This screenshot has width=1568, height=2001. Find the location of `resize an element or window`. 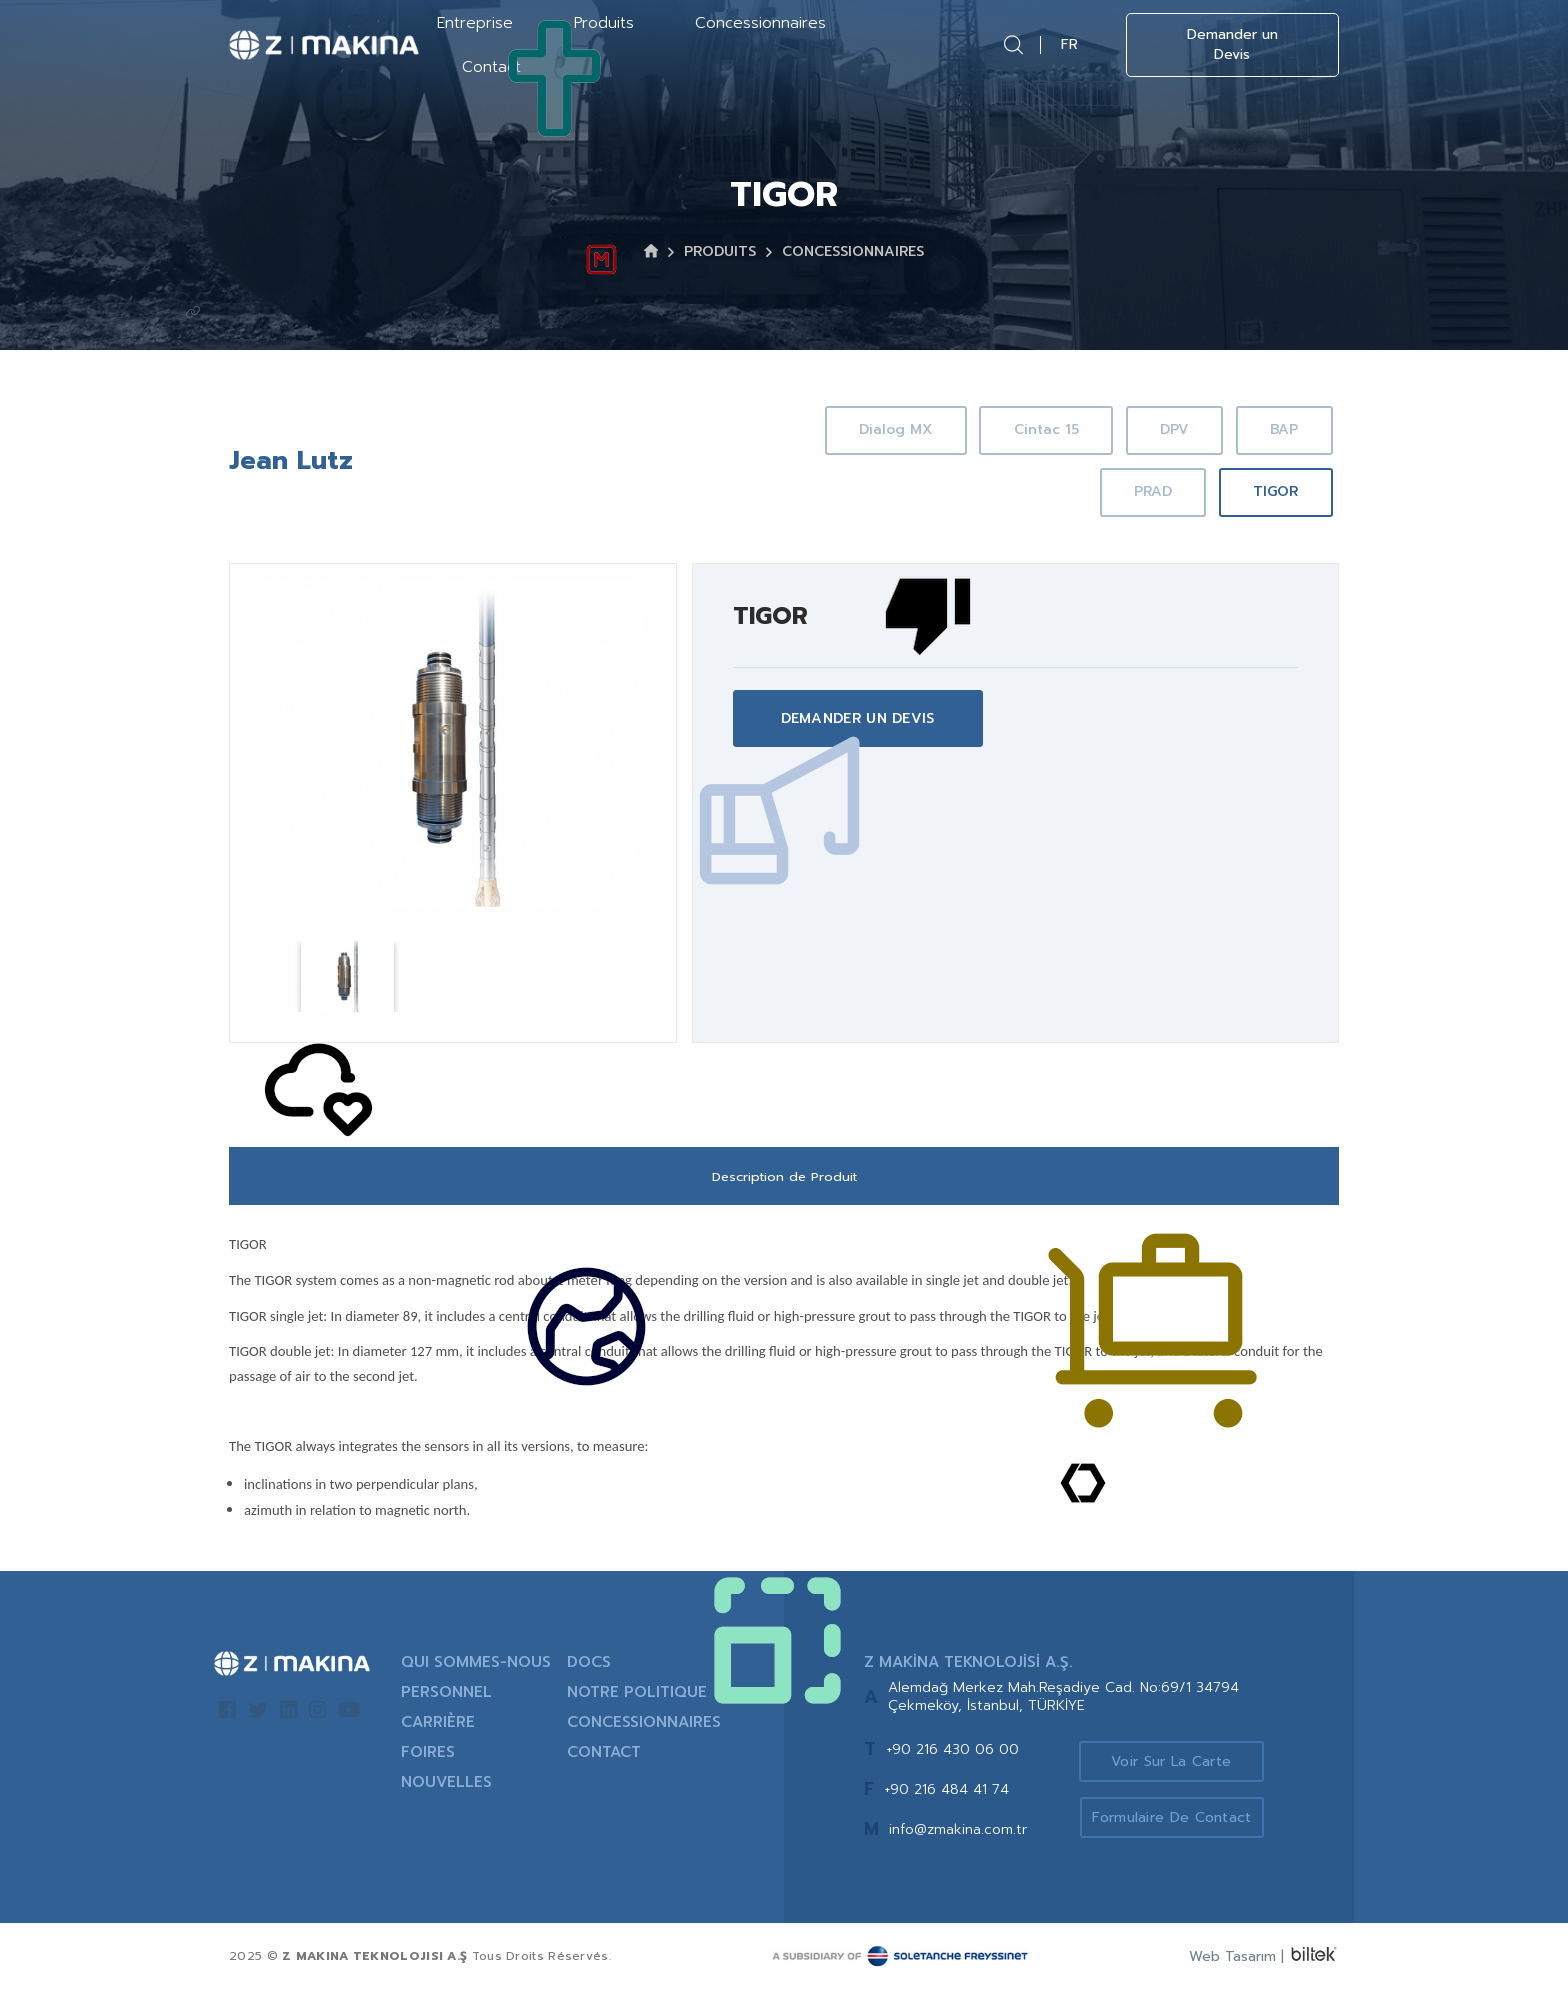

resize an element or window is located at coordinates (777, 1640).